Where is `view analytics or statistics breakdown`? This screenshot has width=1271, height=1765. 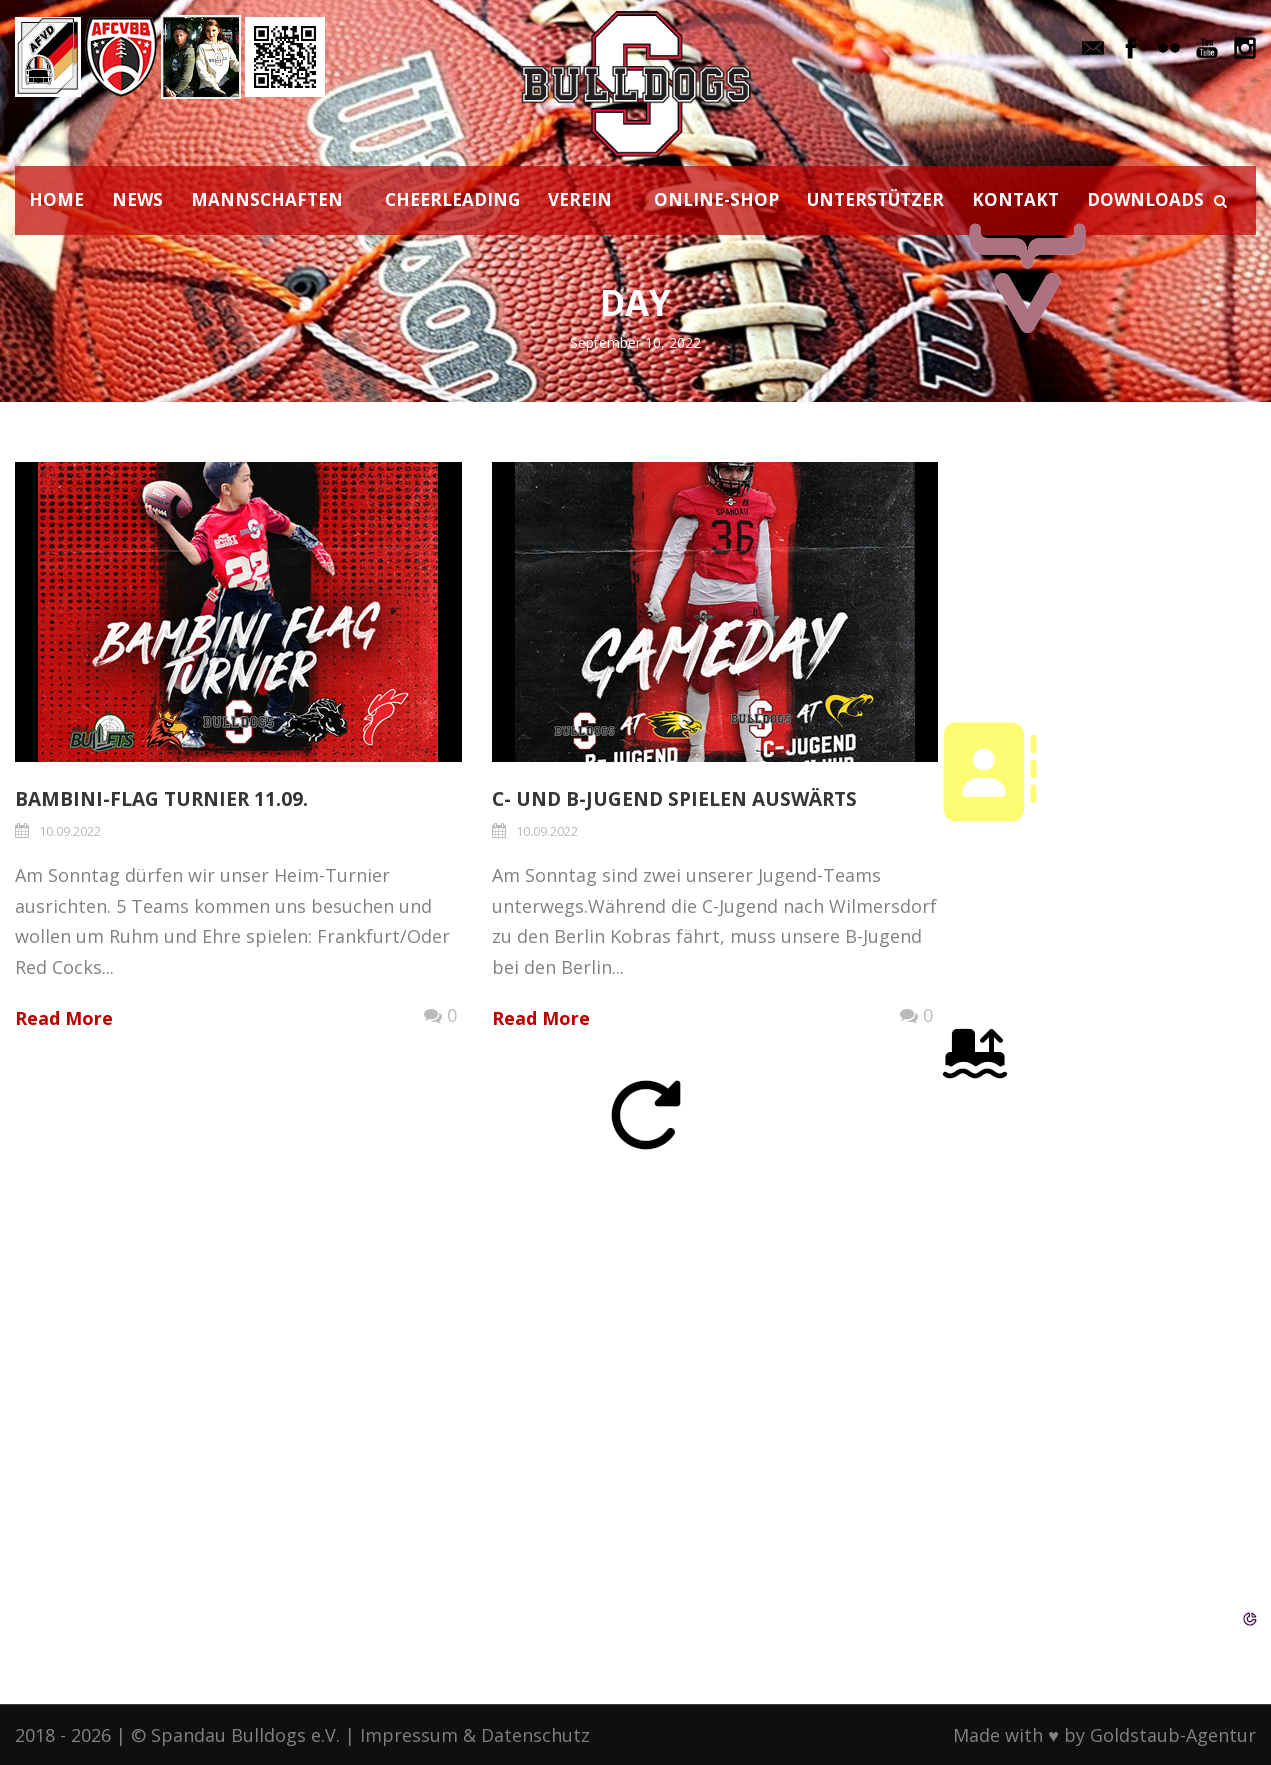
view analytics or statistics breakdown is located at coordinates (1250, 1619).